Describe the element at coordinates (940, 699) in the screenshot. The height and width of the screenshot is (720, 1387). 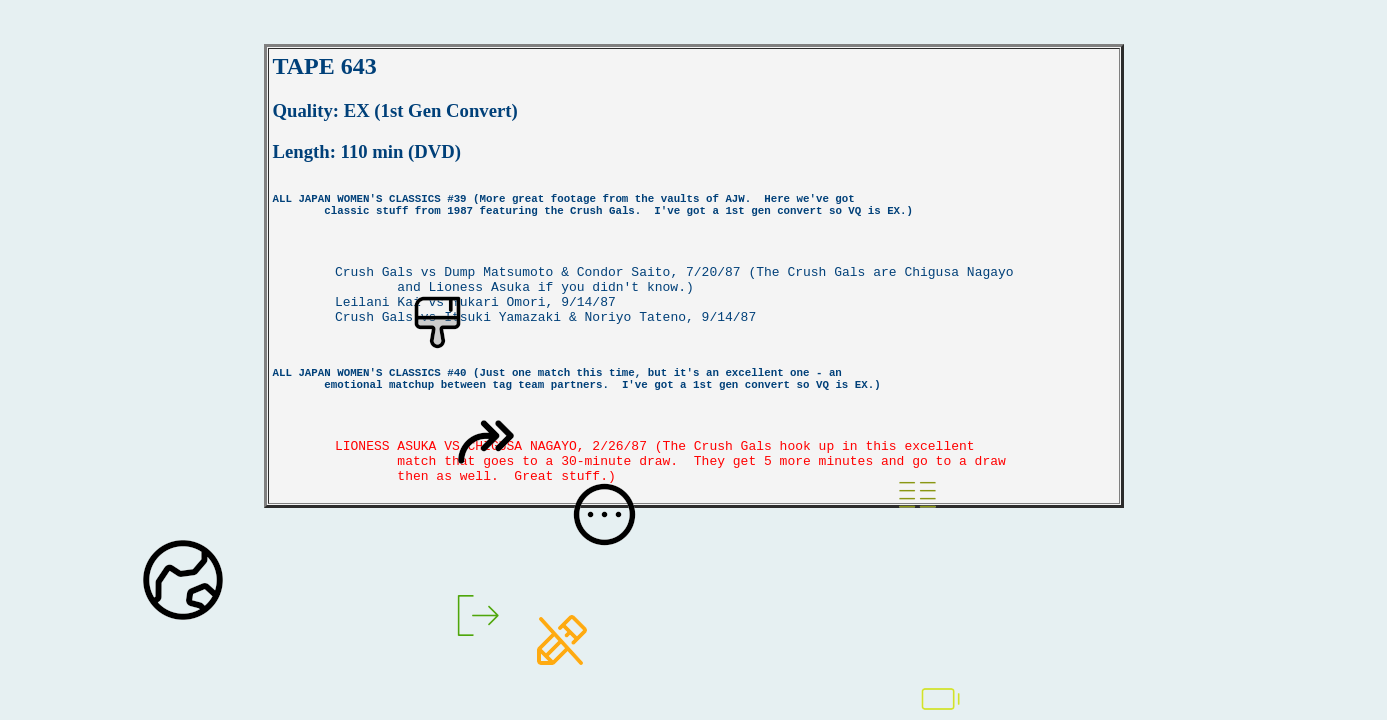
I see `indicates battery is empty or depleted` at that location.